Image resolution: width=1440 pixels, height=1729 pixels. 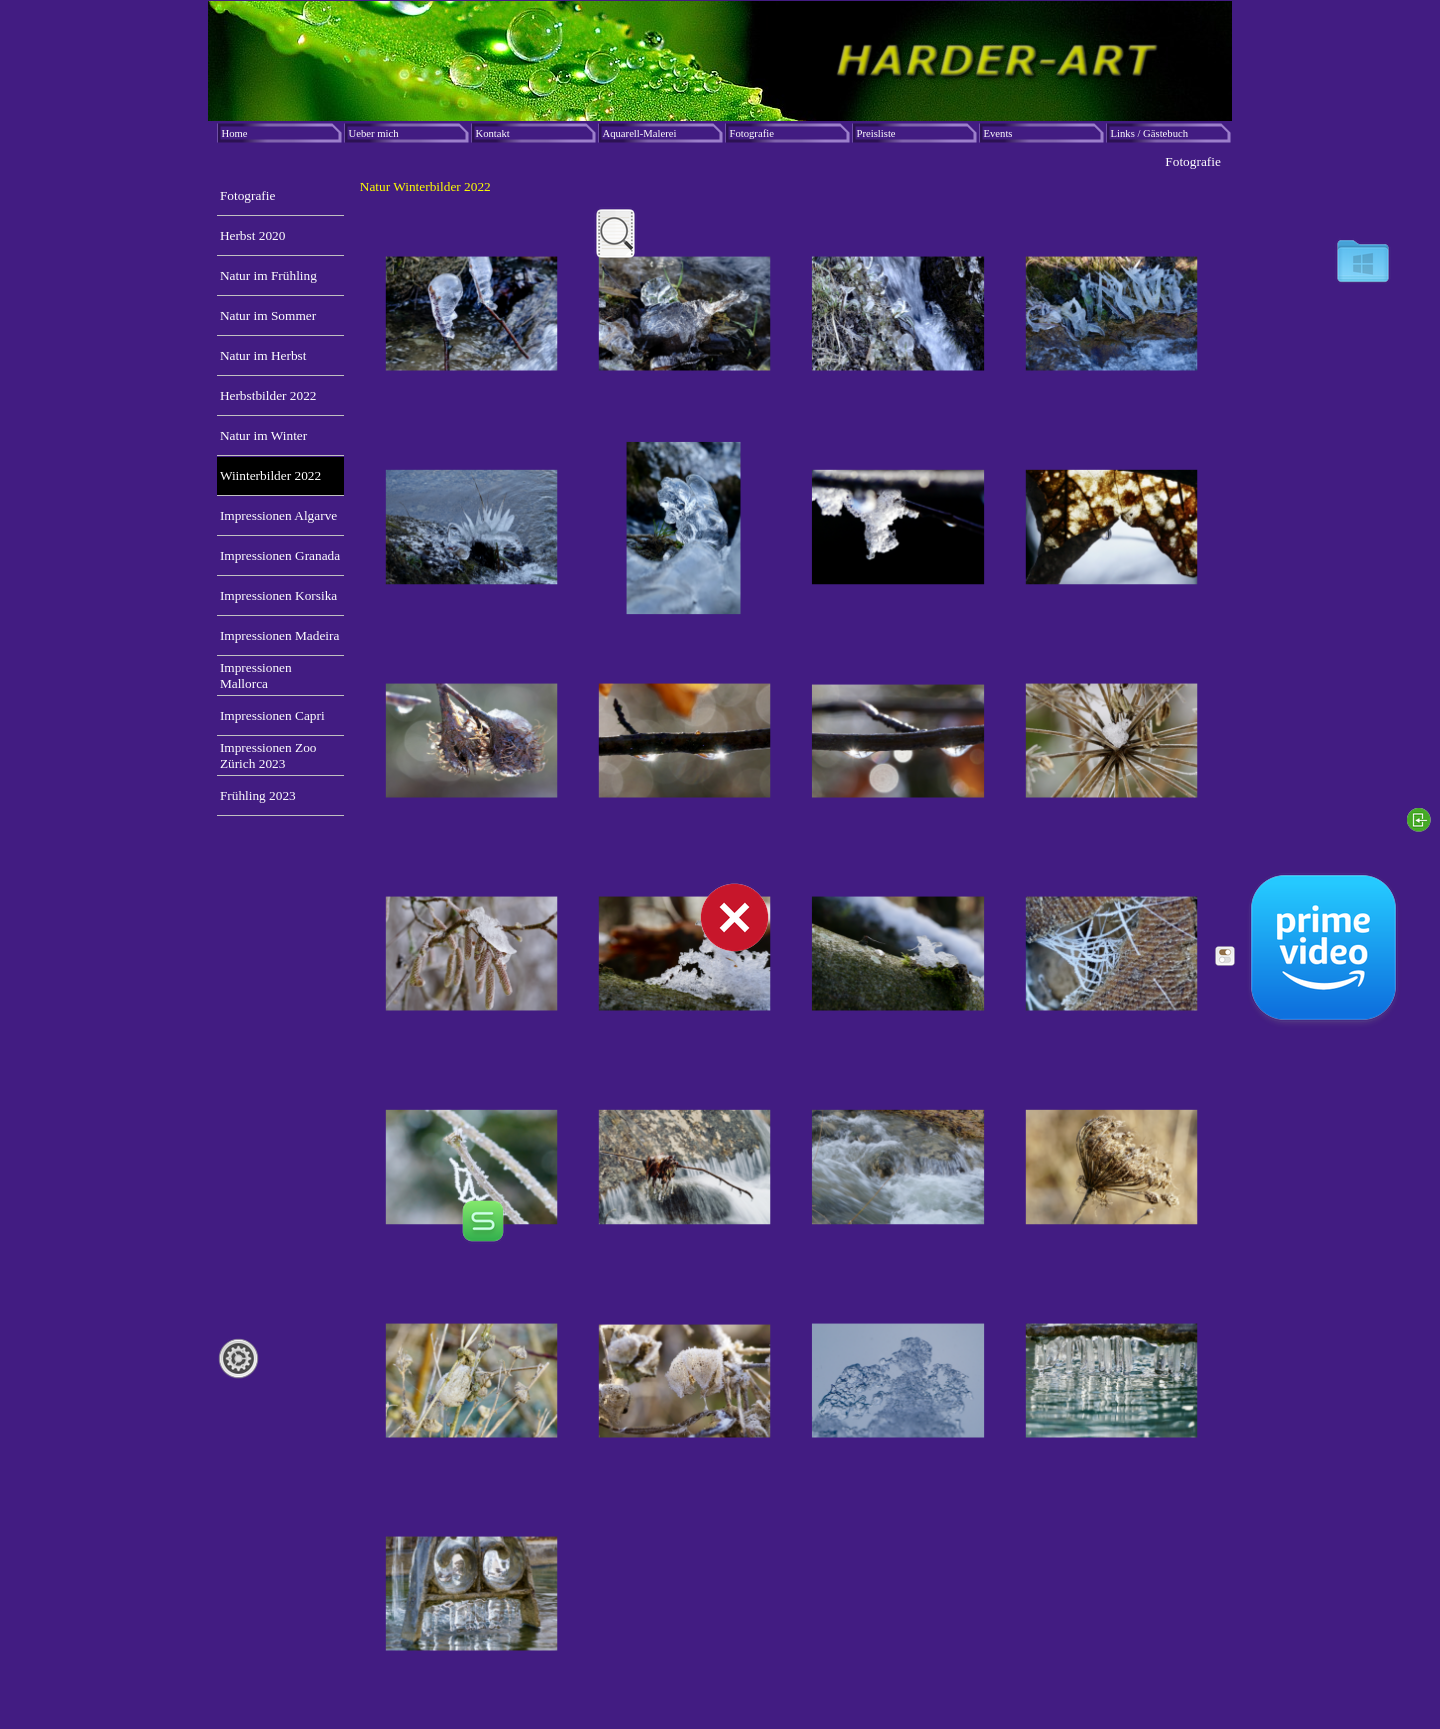 I want to click on open wps spreadsheets application, so click(x=483, y=1221).